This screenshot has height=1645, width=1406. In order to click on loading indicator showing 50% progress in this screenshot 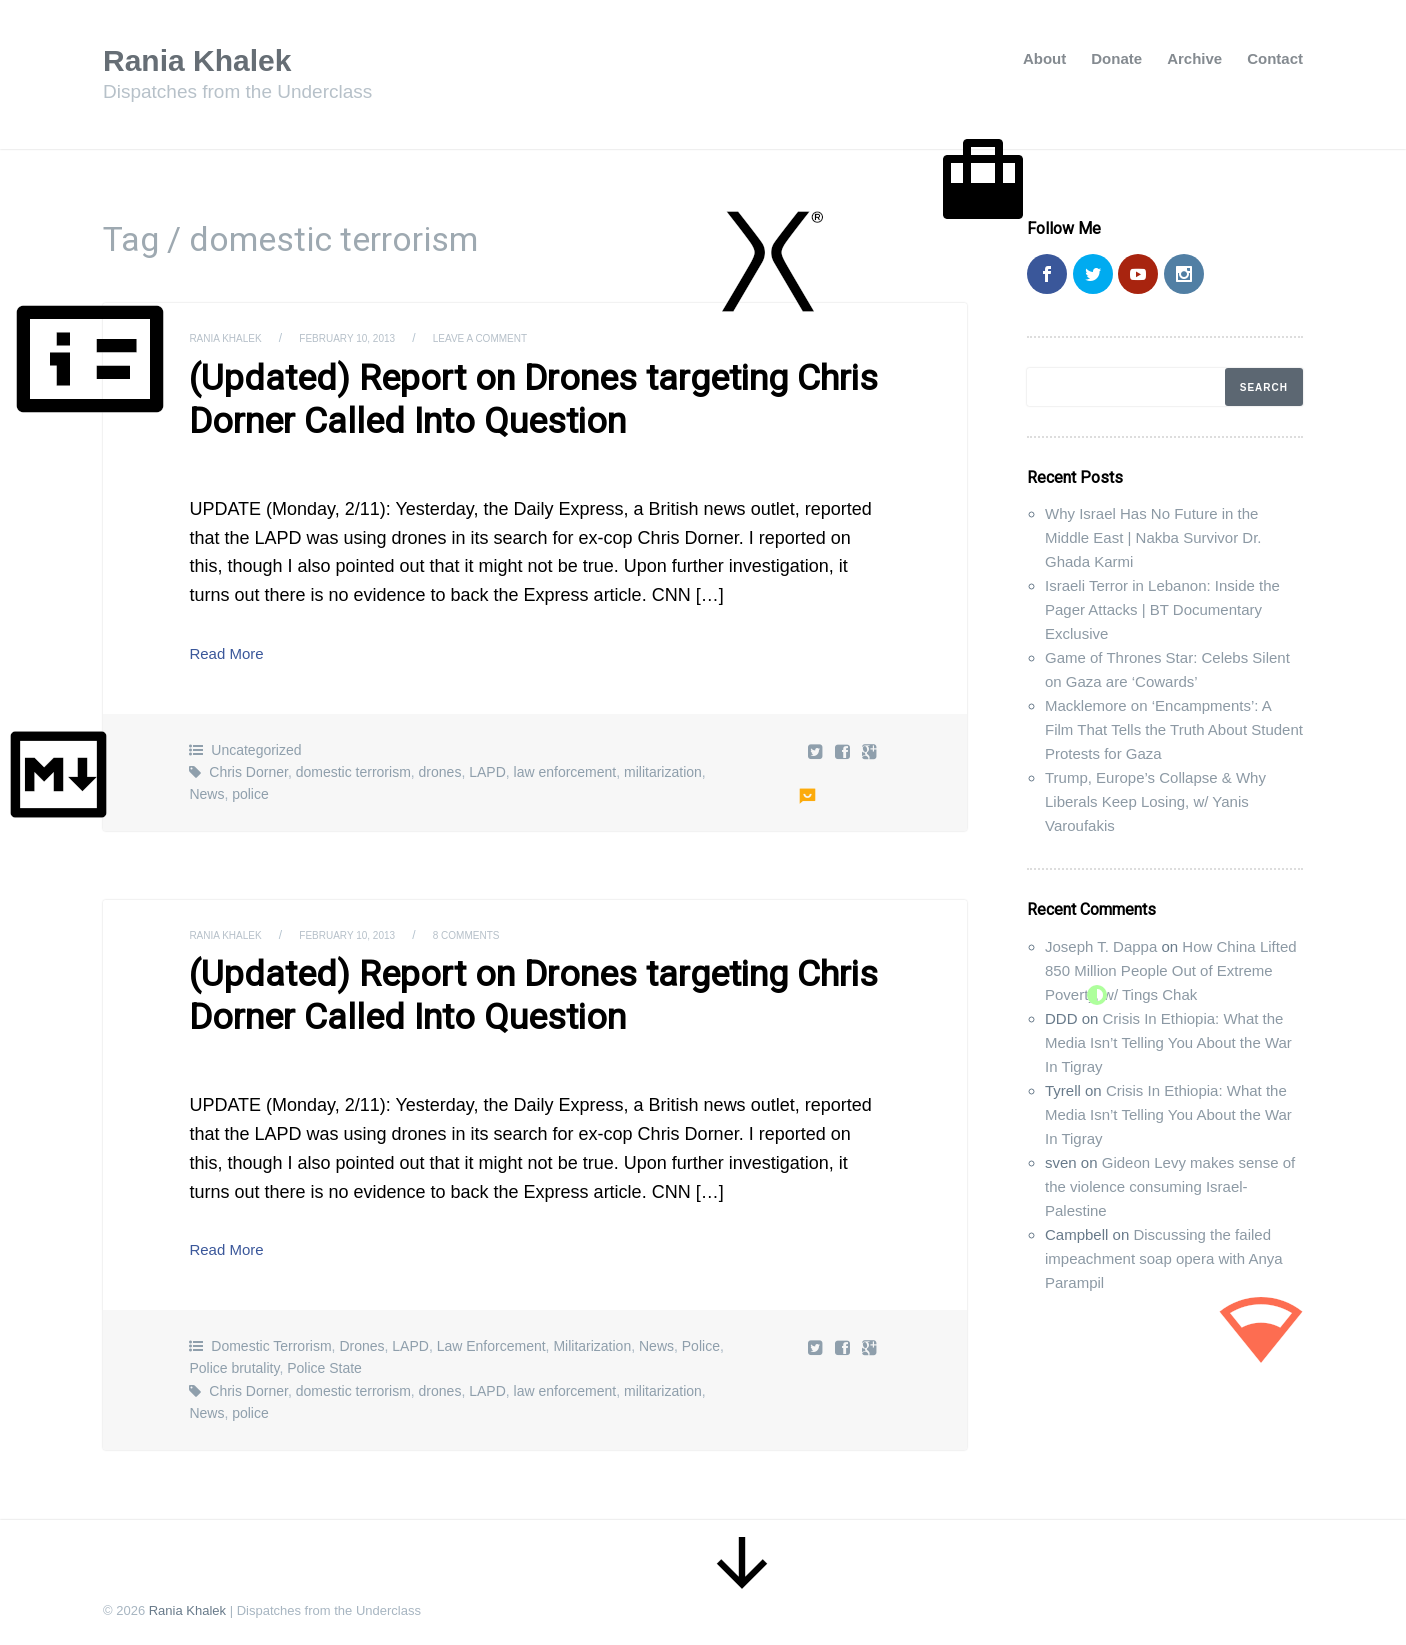, I will do `click(1097, 995)`.